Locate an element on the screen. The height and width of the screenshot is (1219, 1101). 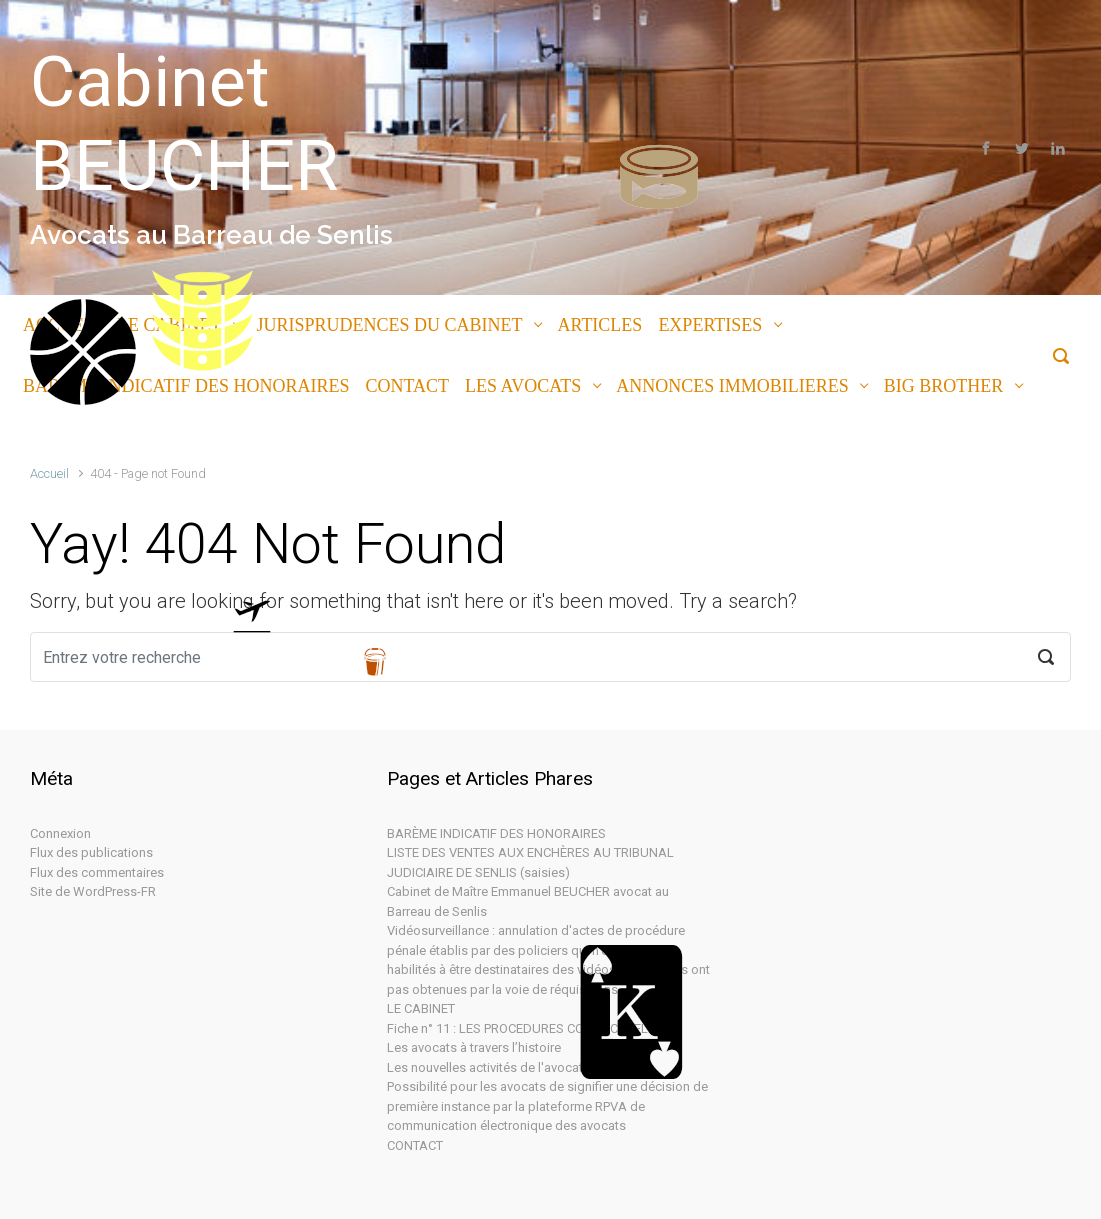
a bucket or container item in game inventory is located at coordinates (375, 661).